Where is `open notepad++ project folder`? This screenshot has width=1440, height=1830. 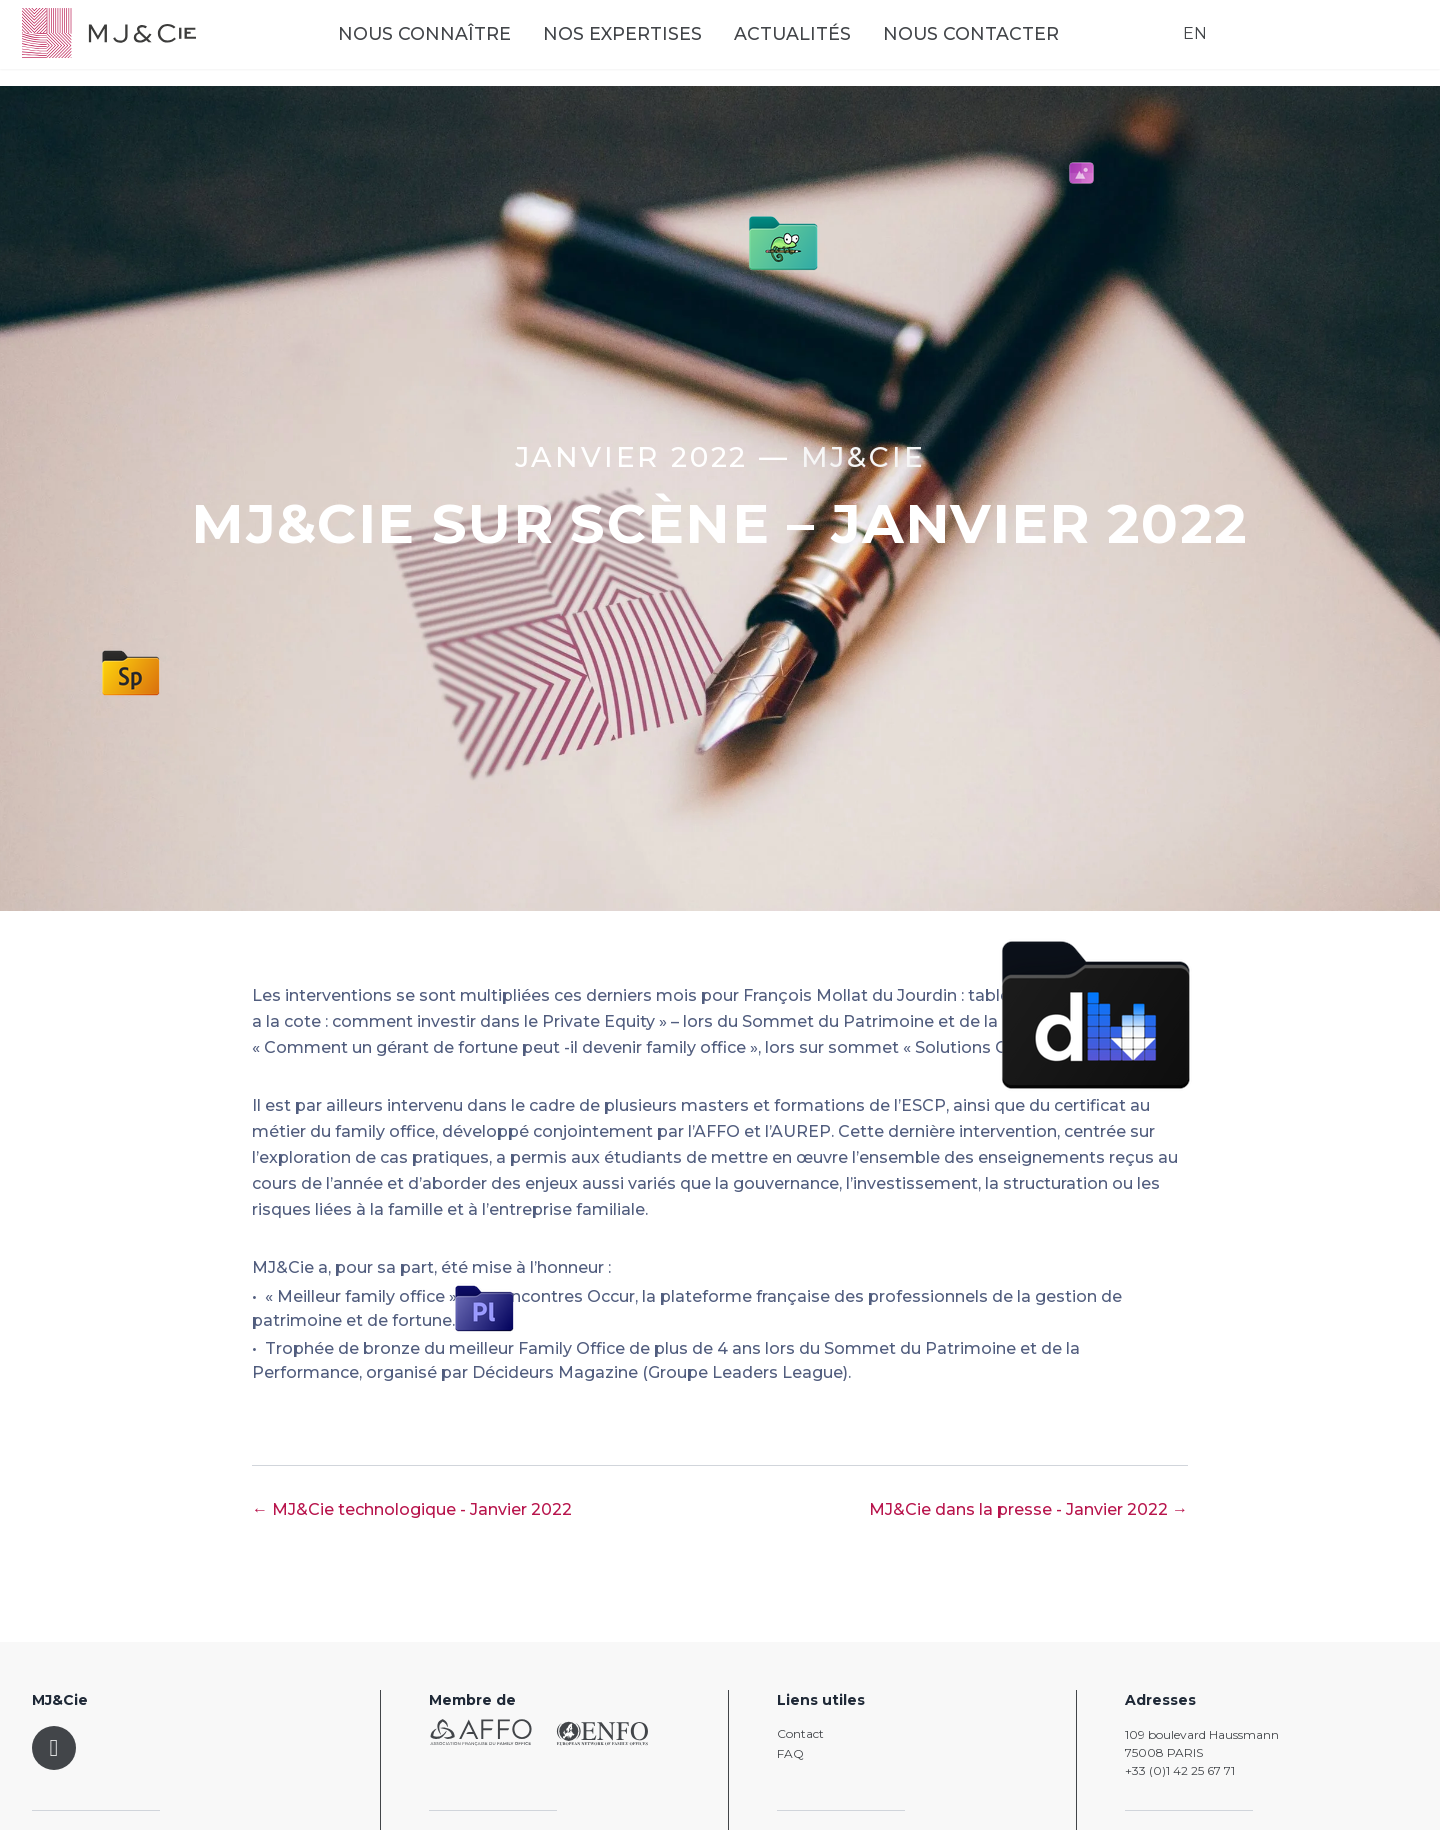 open notepad++ project folder is located at coordinates (783, 245).